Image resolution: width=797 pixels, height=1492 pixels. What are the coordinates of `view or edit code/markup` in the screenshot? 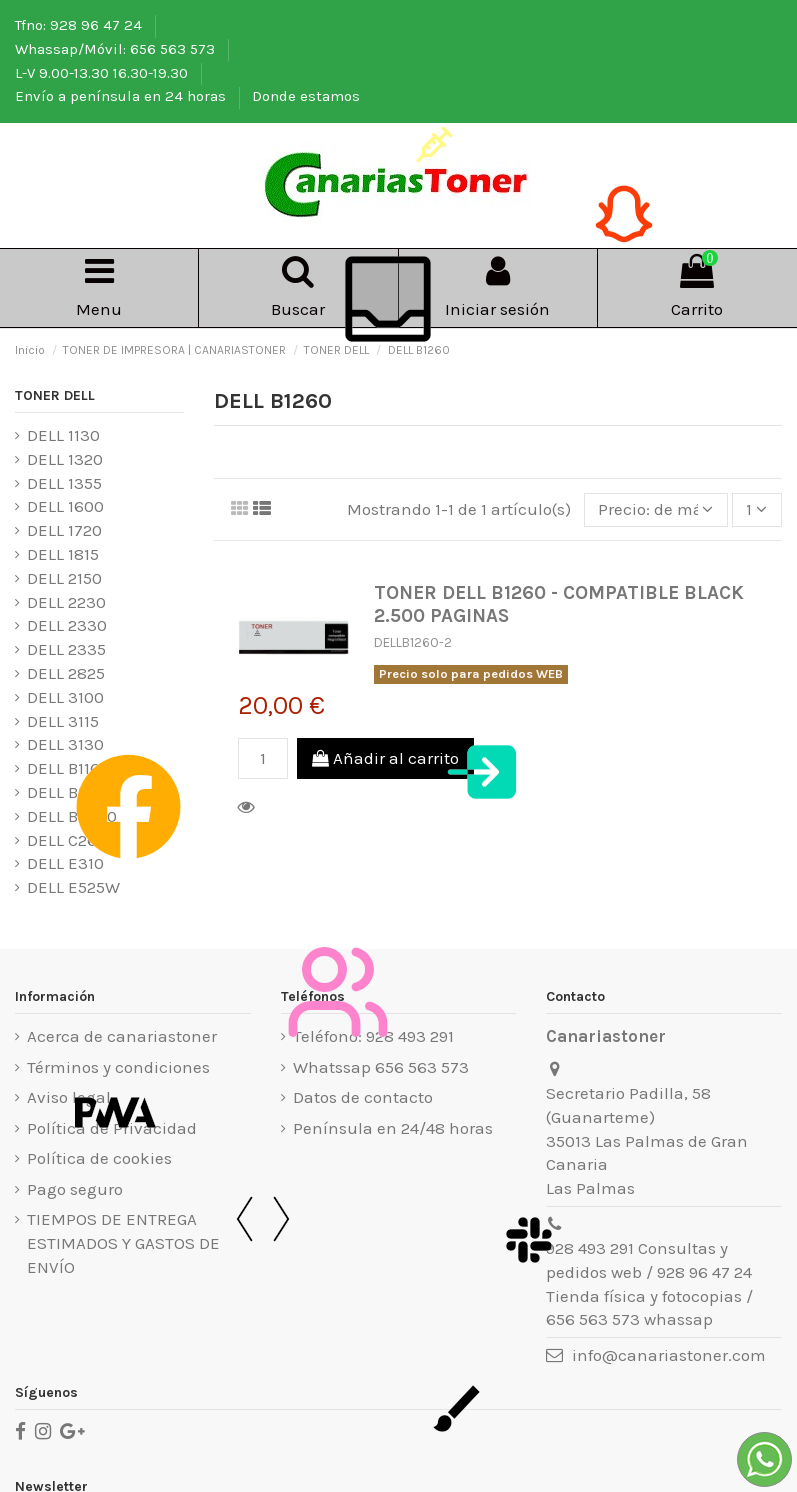 It's located at (263, 1219).